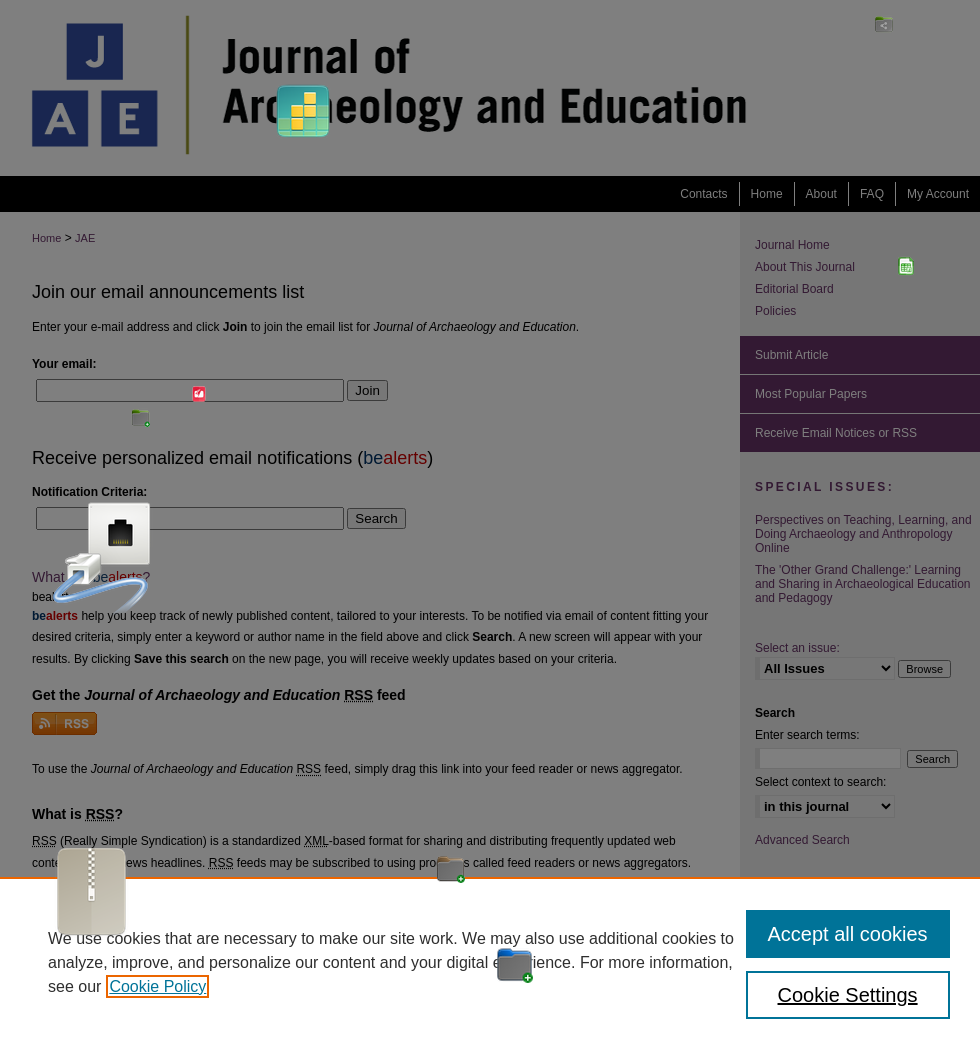  What do you see at coordinates (91, 891) in the screenshot?
I see `open the archive manager application` at bounding box center [91, 891].